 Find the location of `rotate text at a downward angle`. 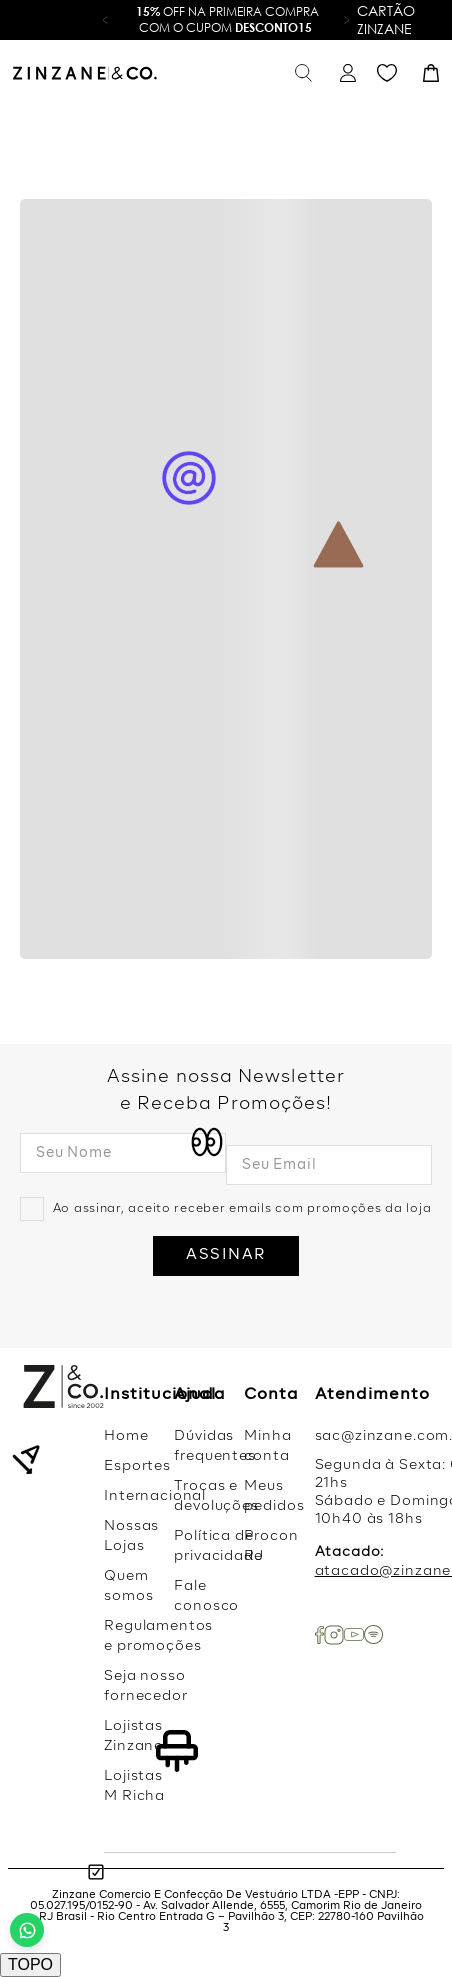

rotate text at a downward angle is located at coordinates (27, 1459).